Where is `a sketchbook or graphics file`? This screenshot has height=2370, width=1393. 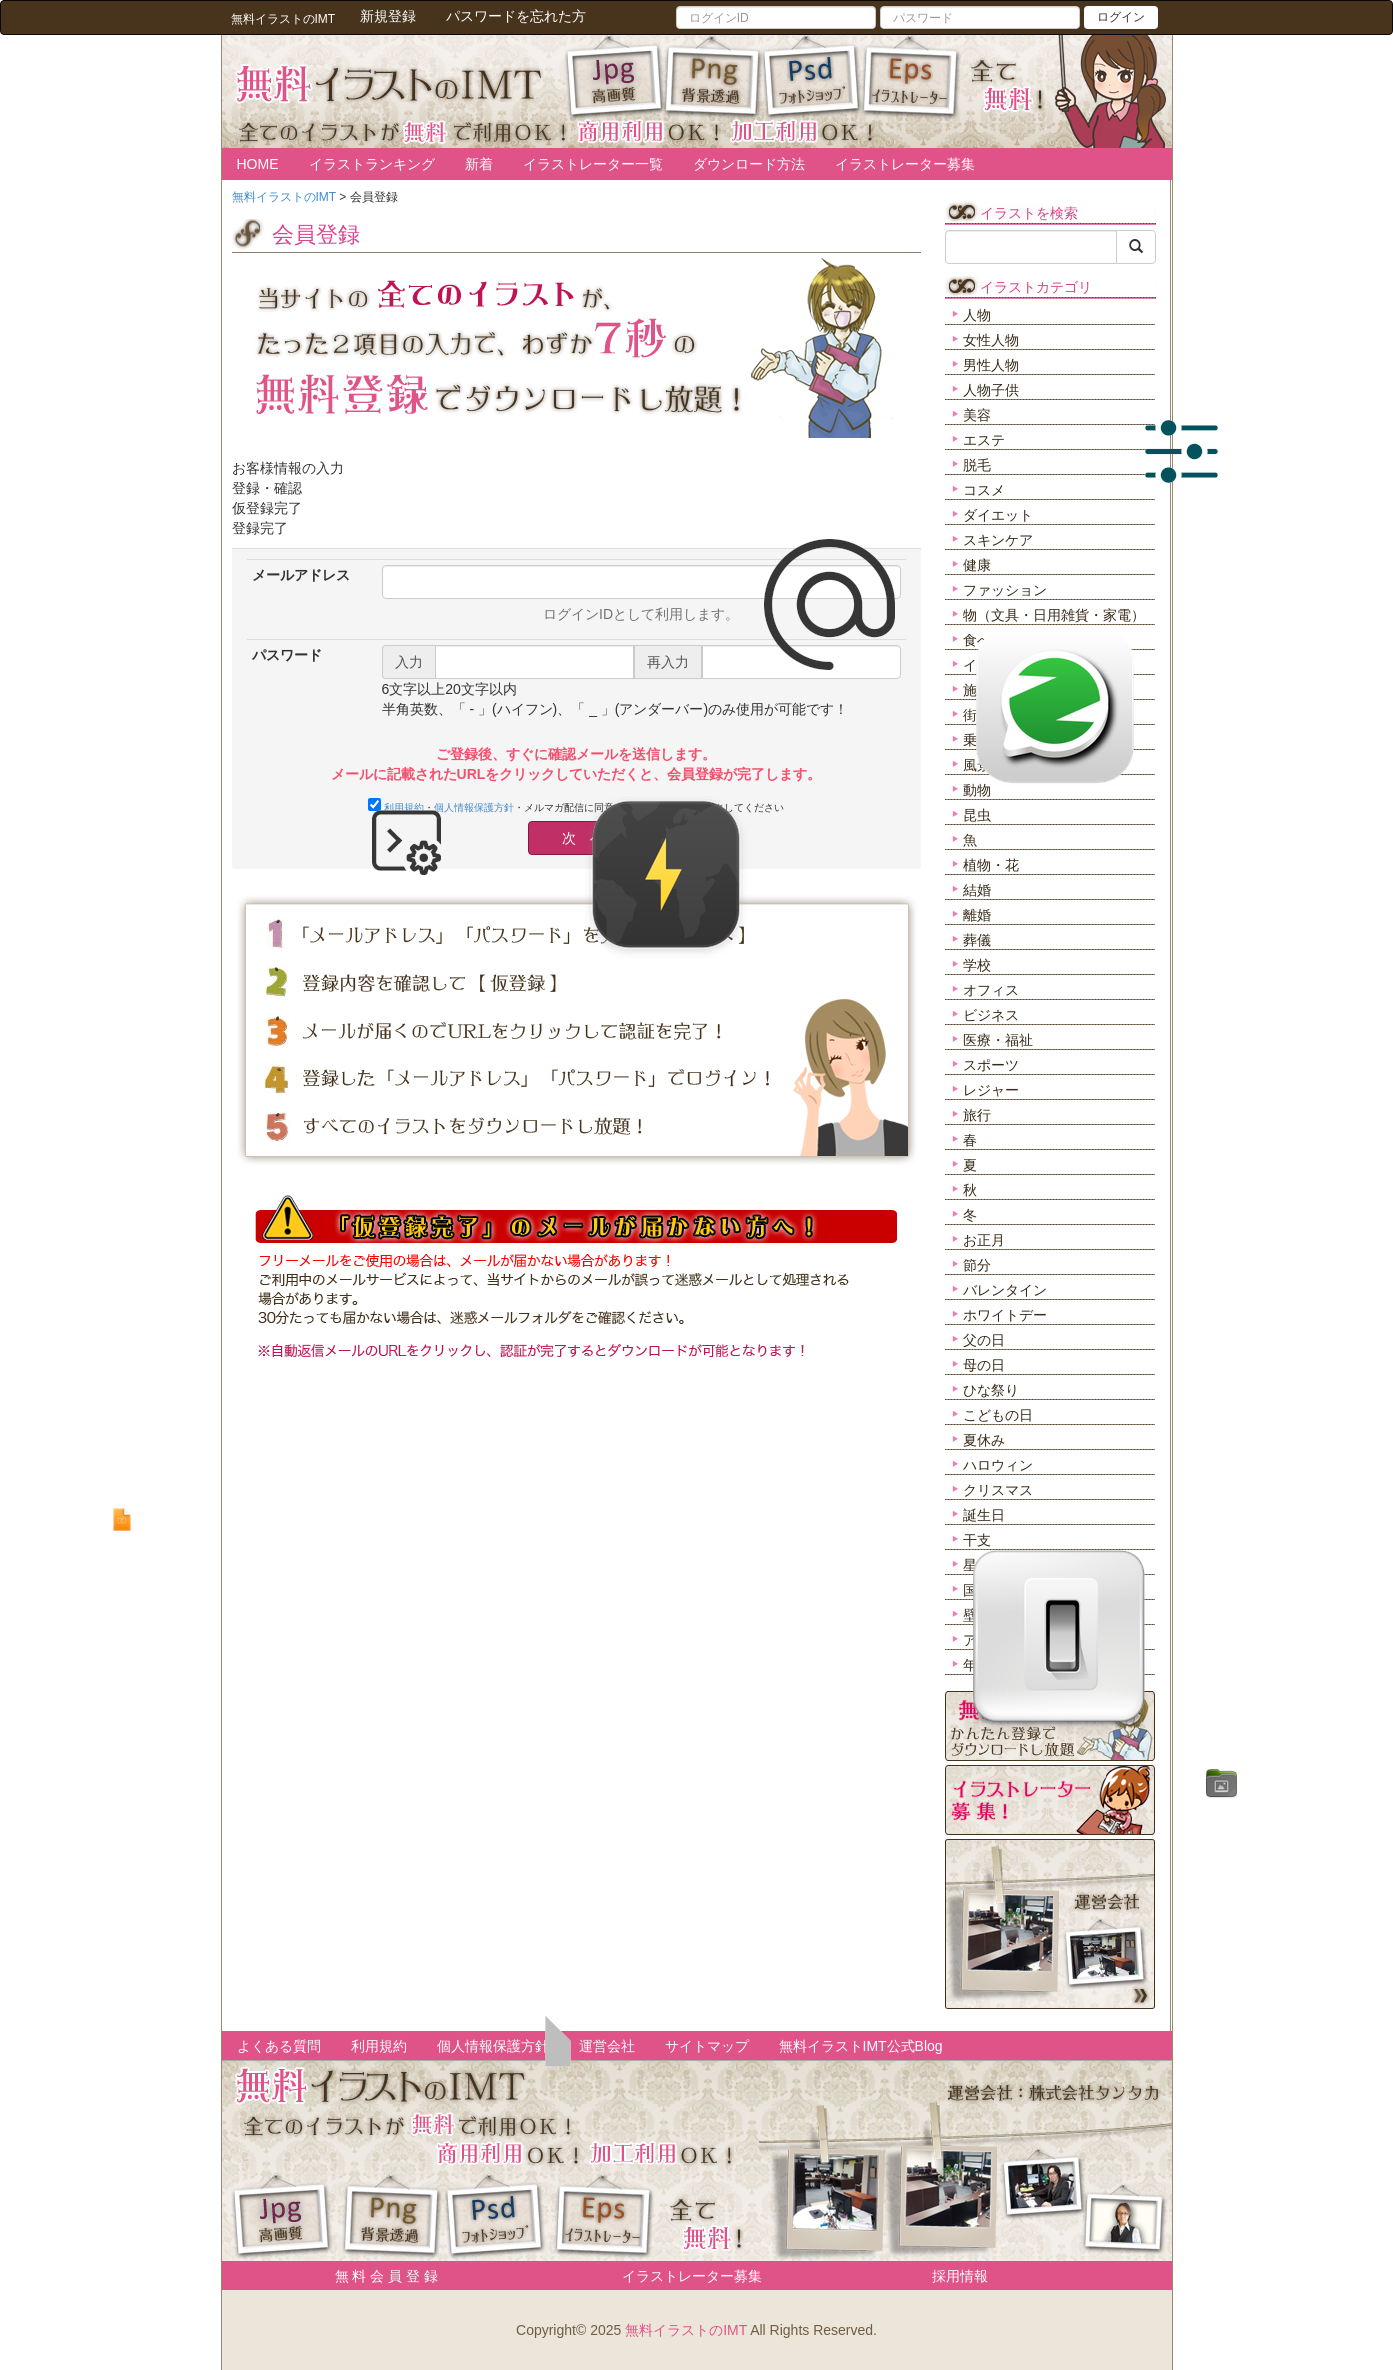 a sketchbook or graphics file is located at coordinates (122, 1520).